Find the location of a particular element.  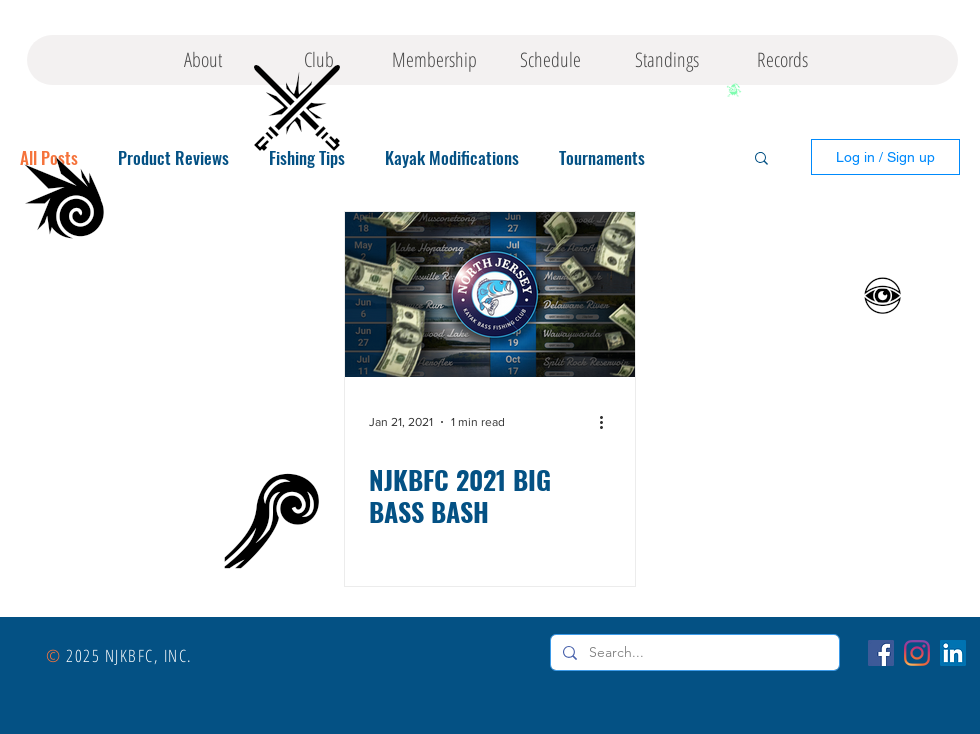

select snail creature or enemy type in game is located at coordinates (66, 197).